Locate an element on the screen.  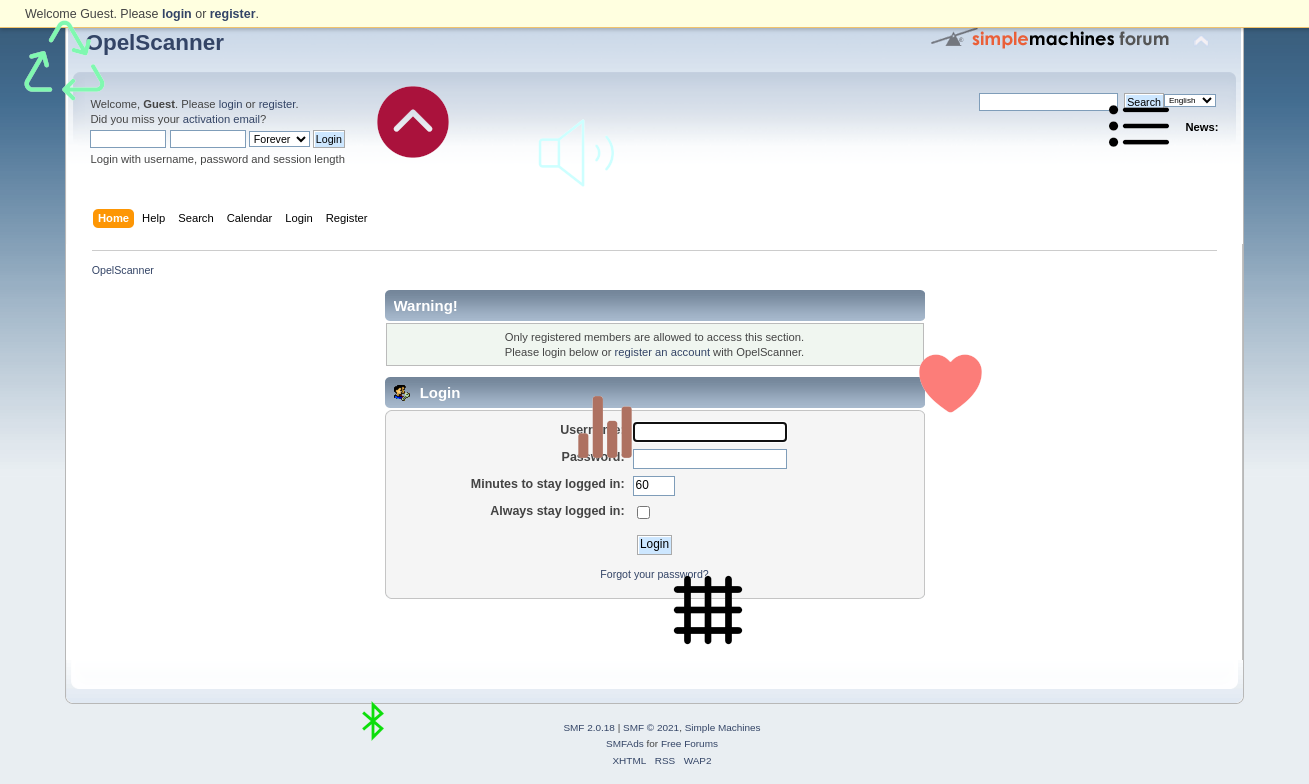
view items in grid layout is located at coordinates (708, 610).